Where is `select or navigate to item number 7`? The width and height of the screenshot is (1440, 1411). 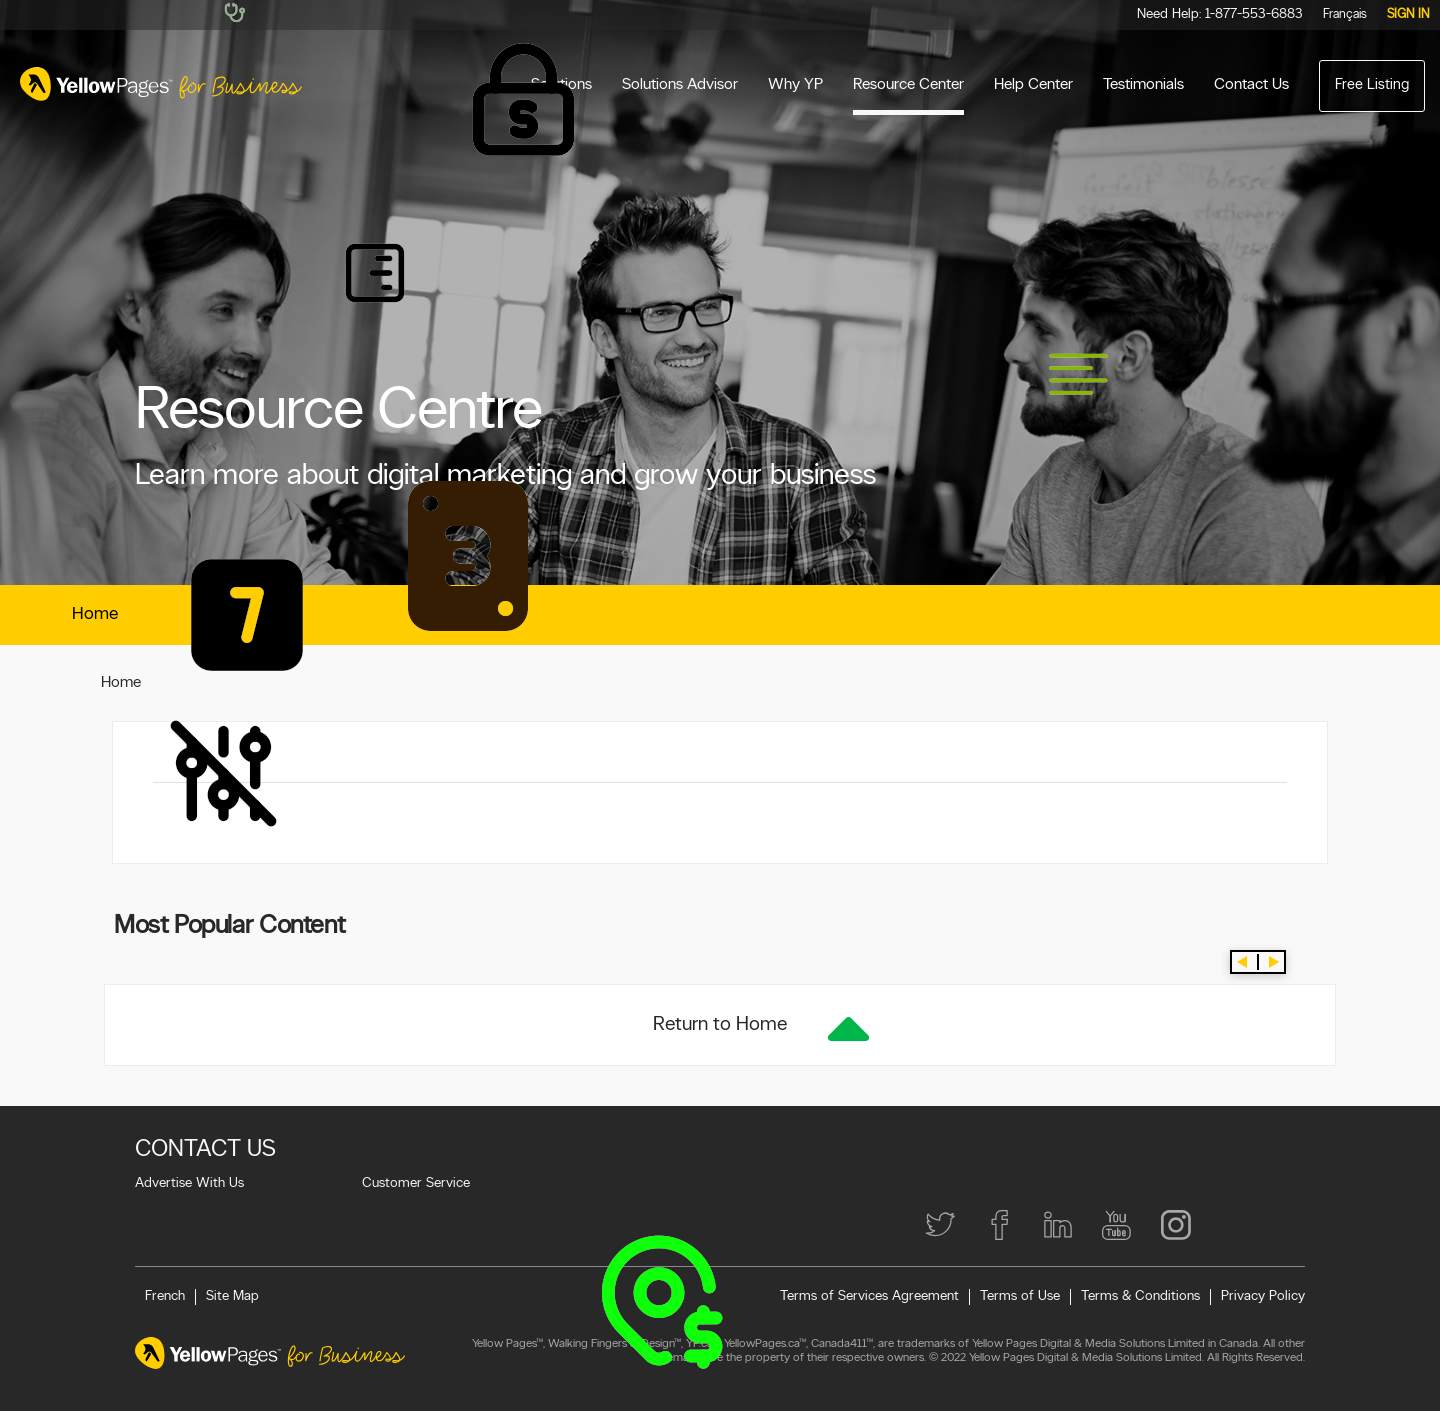 select or navigate to item number 7 is located at coordinates (247, 615).